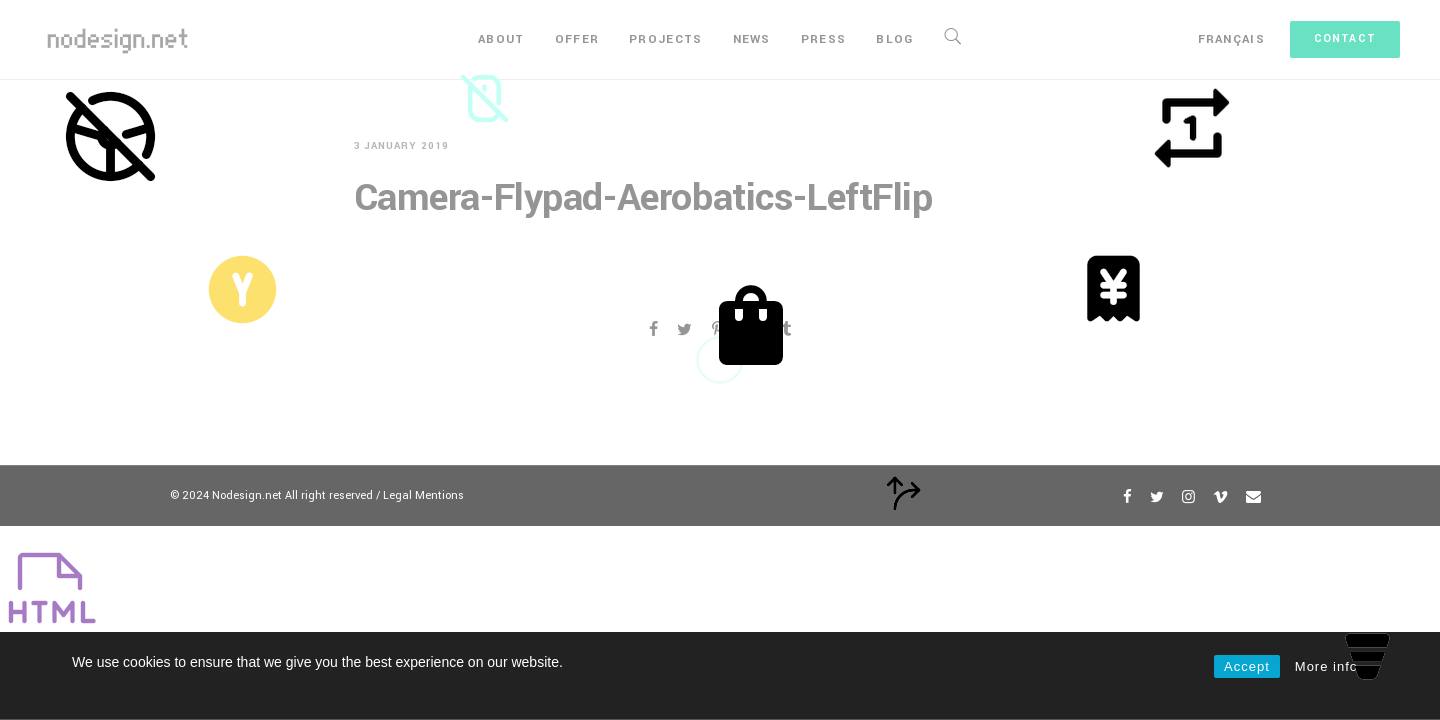  I want to click on view sales funnel analytics, so click(1367, 656).